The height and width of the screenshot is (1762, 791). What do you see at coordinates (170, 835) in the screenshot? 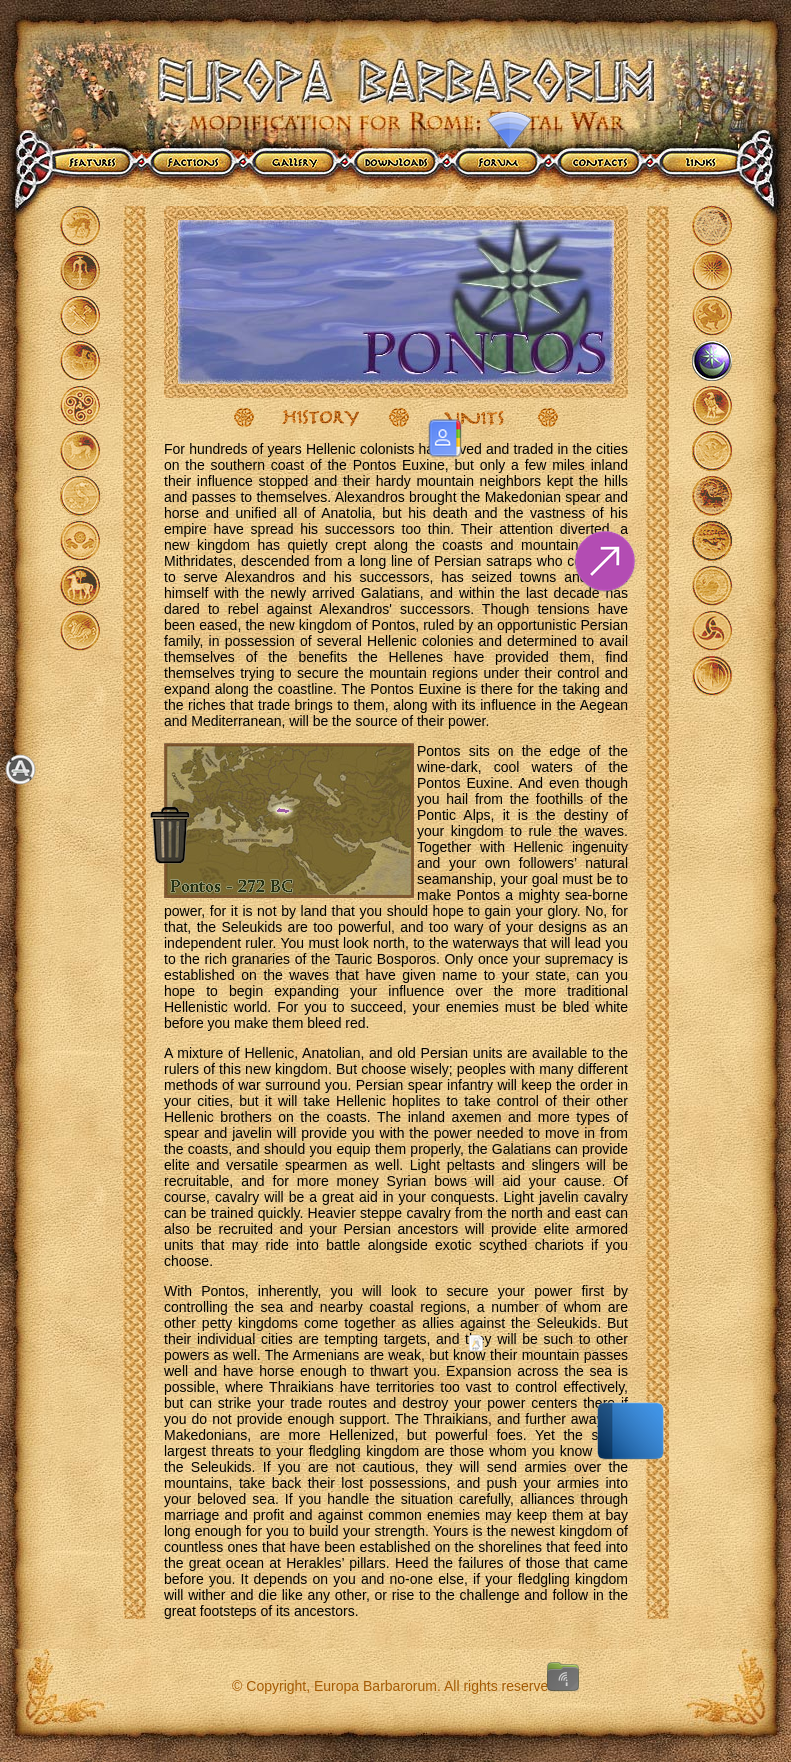
I see `view deleted emails in trash folder` at bounding box center [170, 835].